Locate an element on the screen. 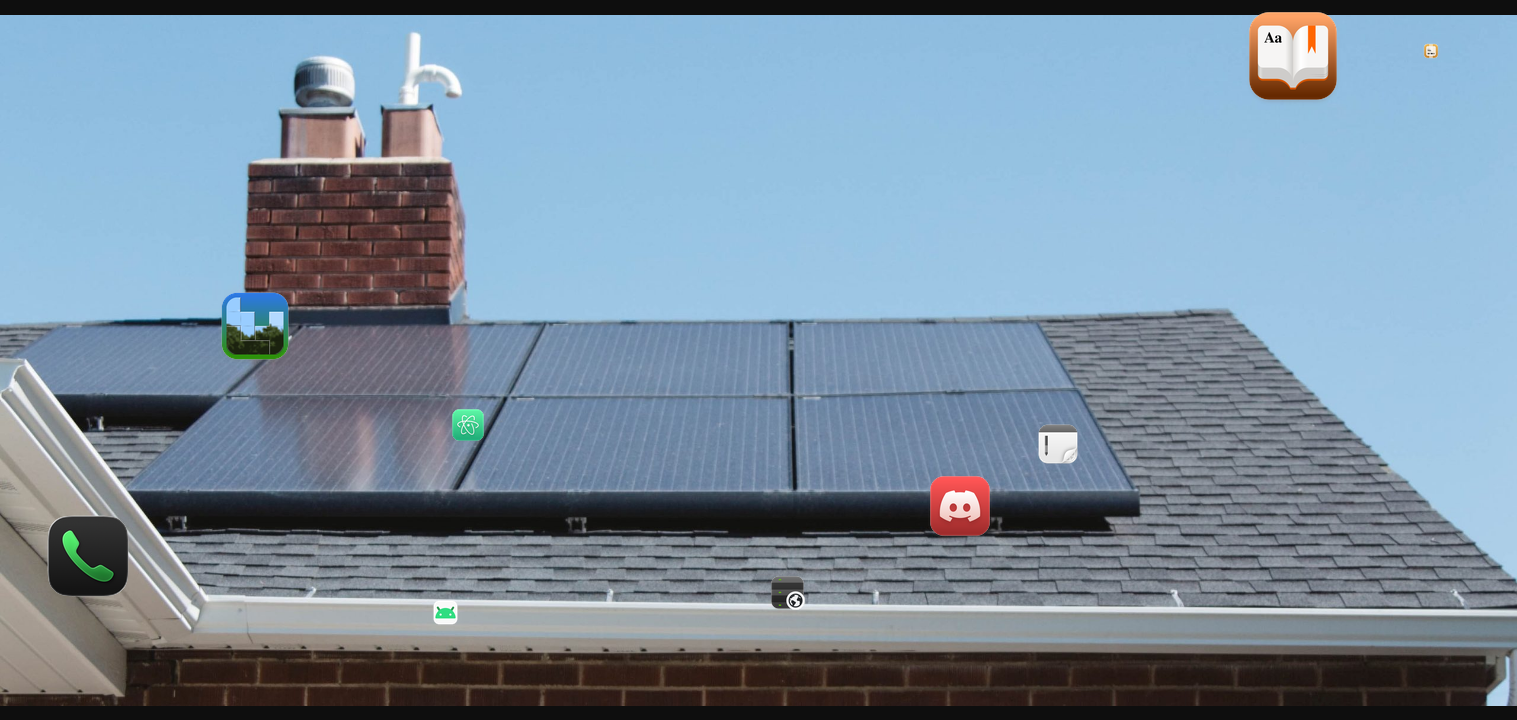 The height and width of the screenshot is (720, 1517). open tetzle jigsaw puzzle game is located at coordinates (255, 326).